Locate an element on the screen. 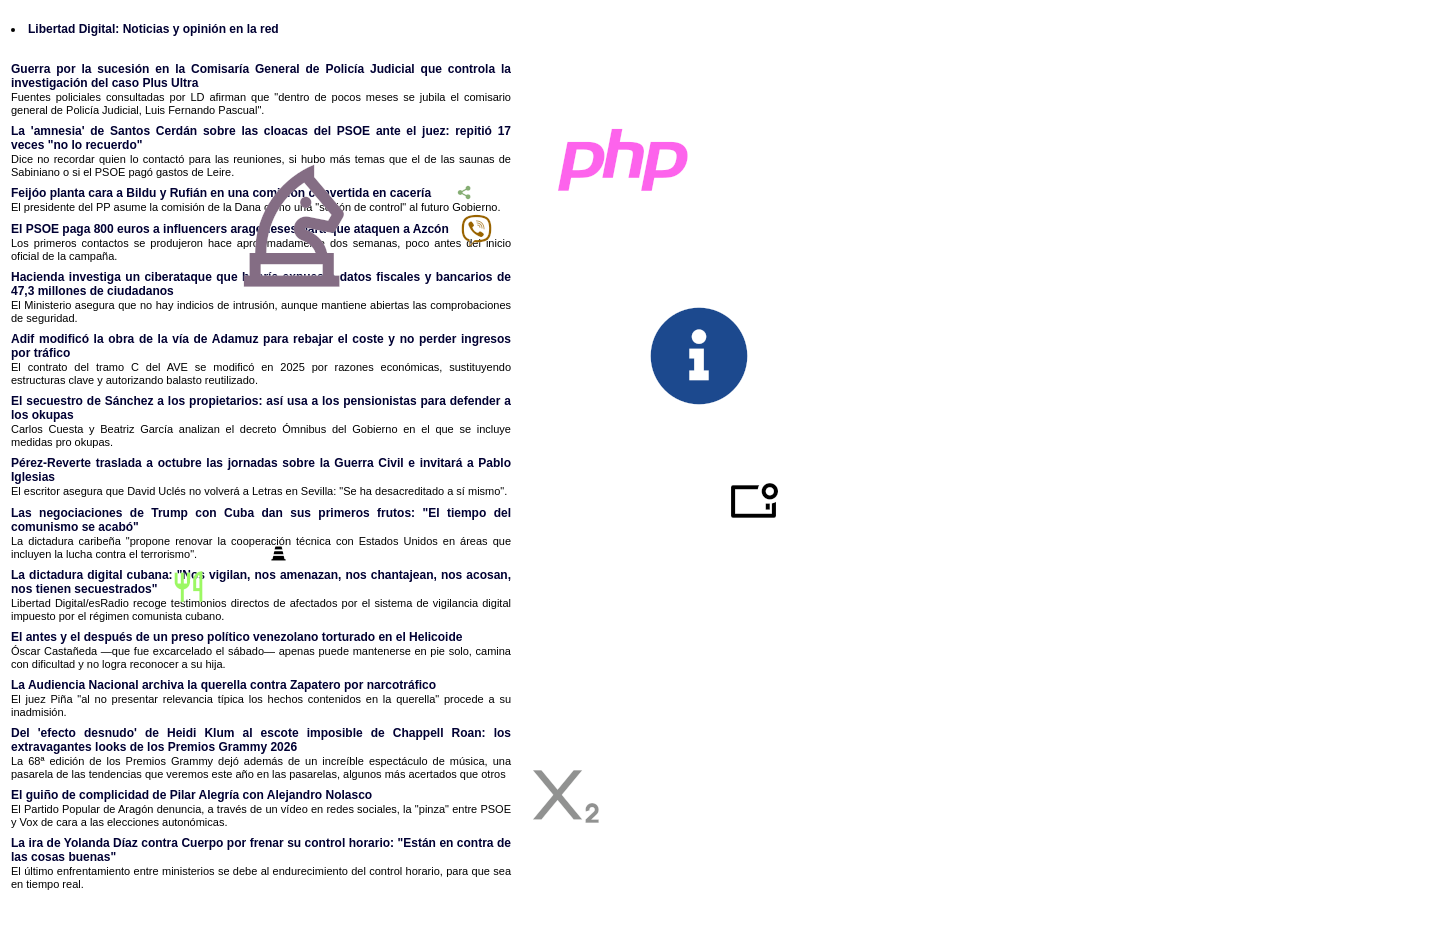 This screenshot has width=1440, height=928. indicates PHP programming language or technology is located at coordinates (622, 163).